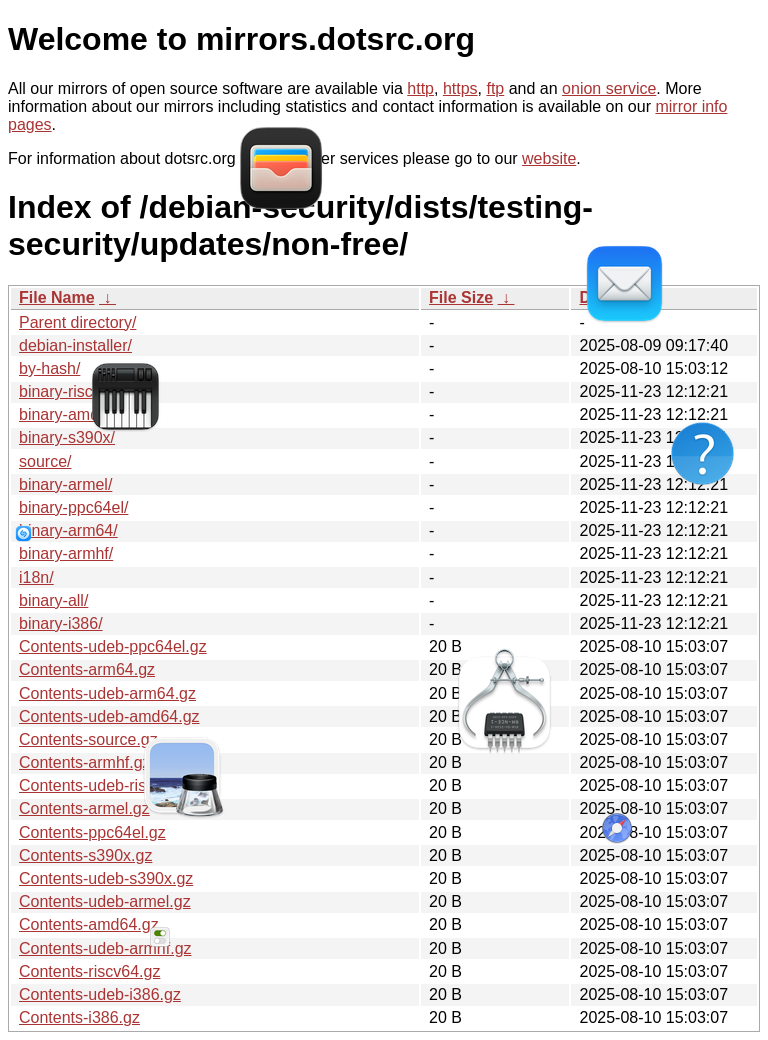  Describe the element at coordinates (160, 937) in the screenshot. I see `open system settings or preferences` at that location.